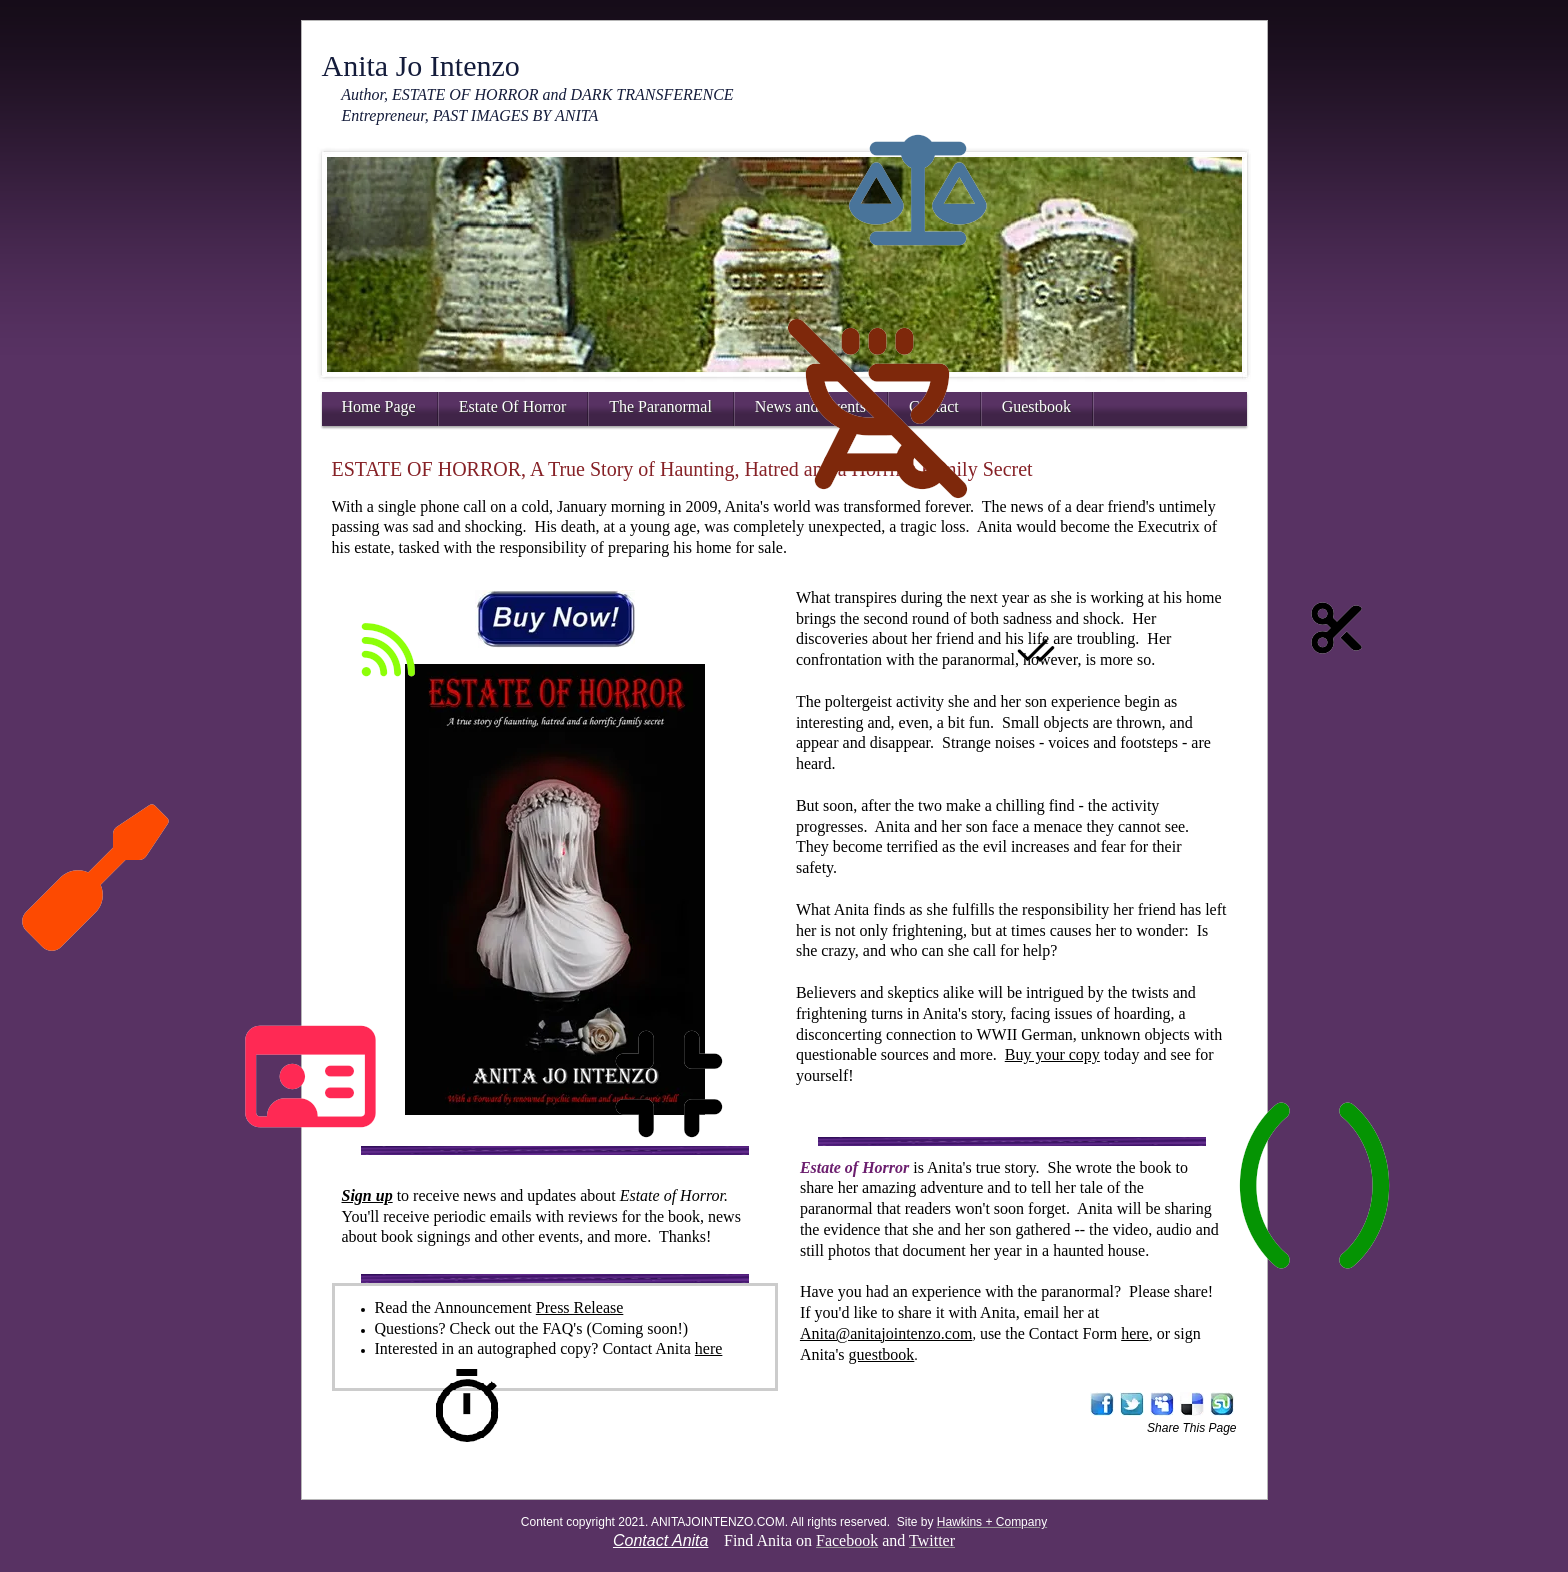 The image size is (1568, 1572). I want to click on grilling or barbecue feature disabled, so click(877, 408).